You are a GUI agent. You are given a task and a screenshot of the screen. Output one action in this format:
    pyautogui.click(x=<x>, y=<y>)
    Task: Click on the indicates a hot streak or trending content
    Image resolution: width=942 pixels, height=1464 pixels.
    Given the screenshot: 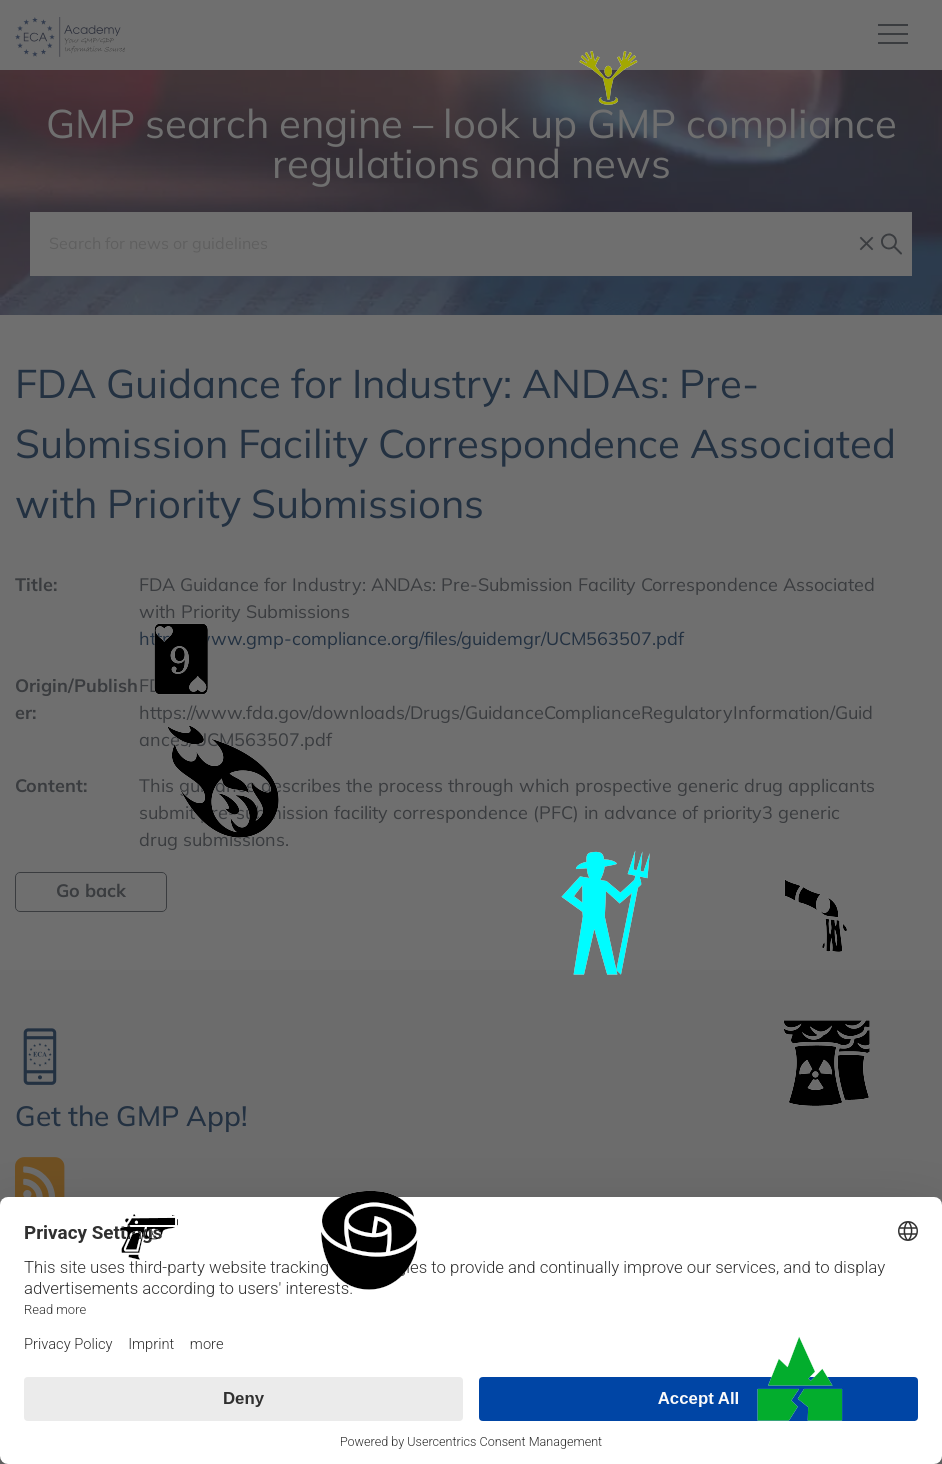 What is the action you would take?
    pyautogui.click(x=223, y=781)
    